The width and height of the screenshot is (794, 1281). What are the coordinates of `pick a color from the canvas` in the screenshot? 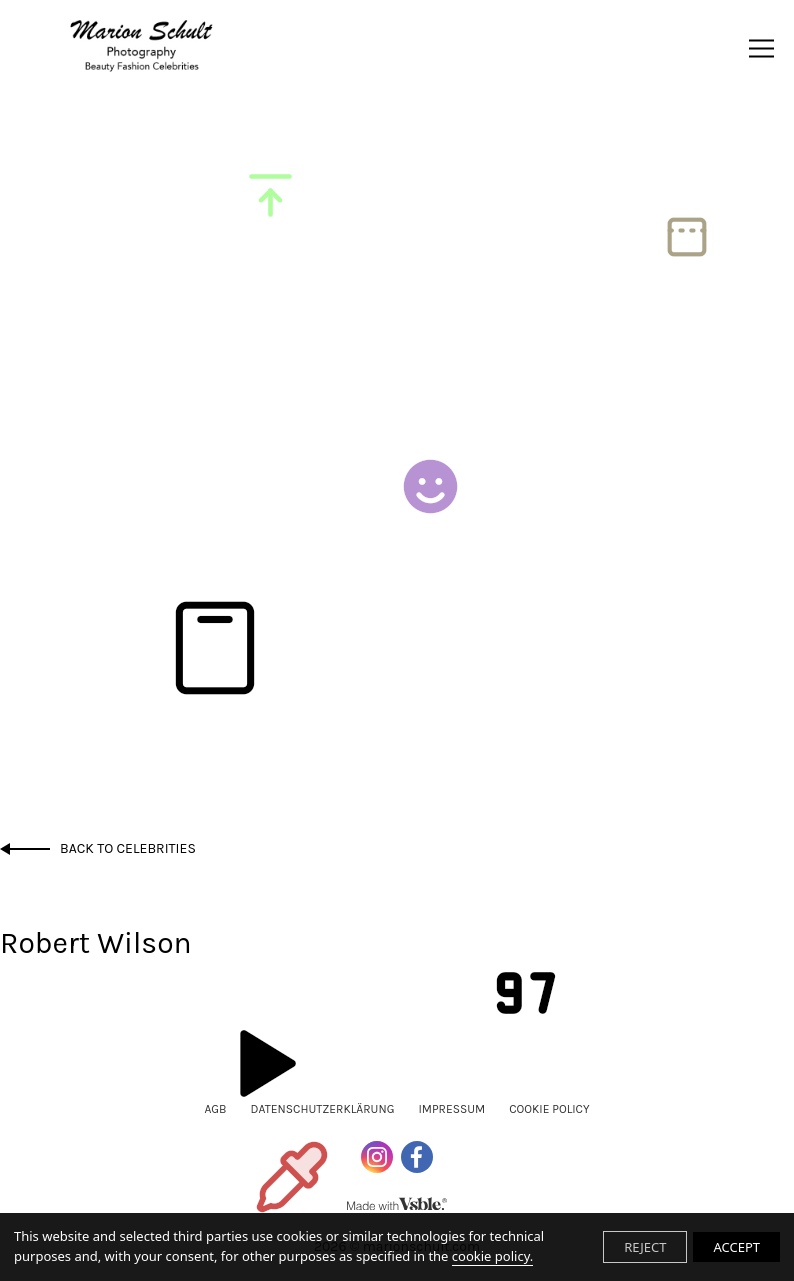 It's located at (292, 1177).